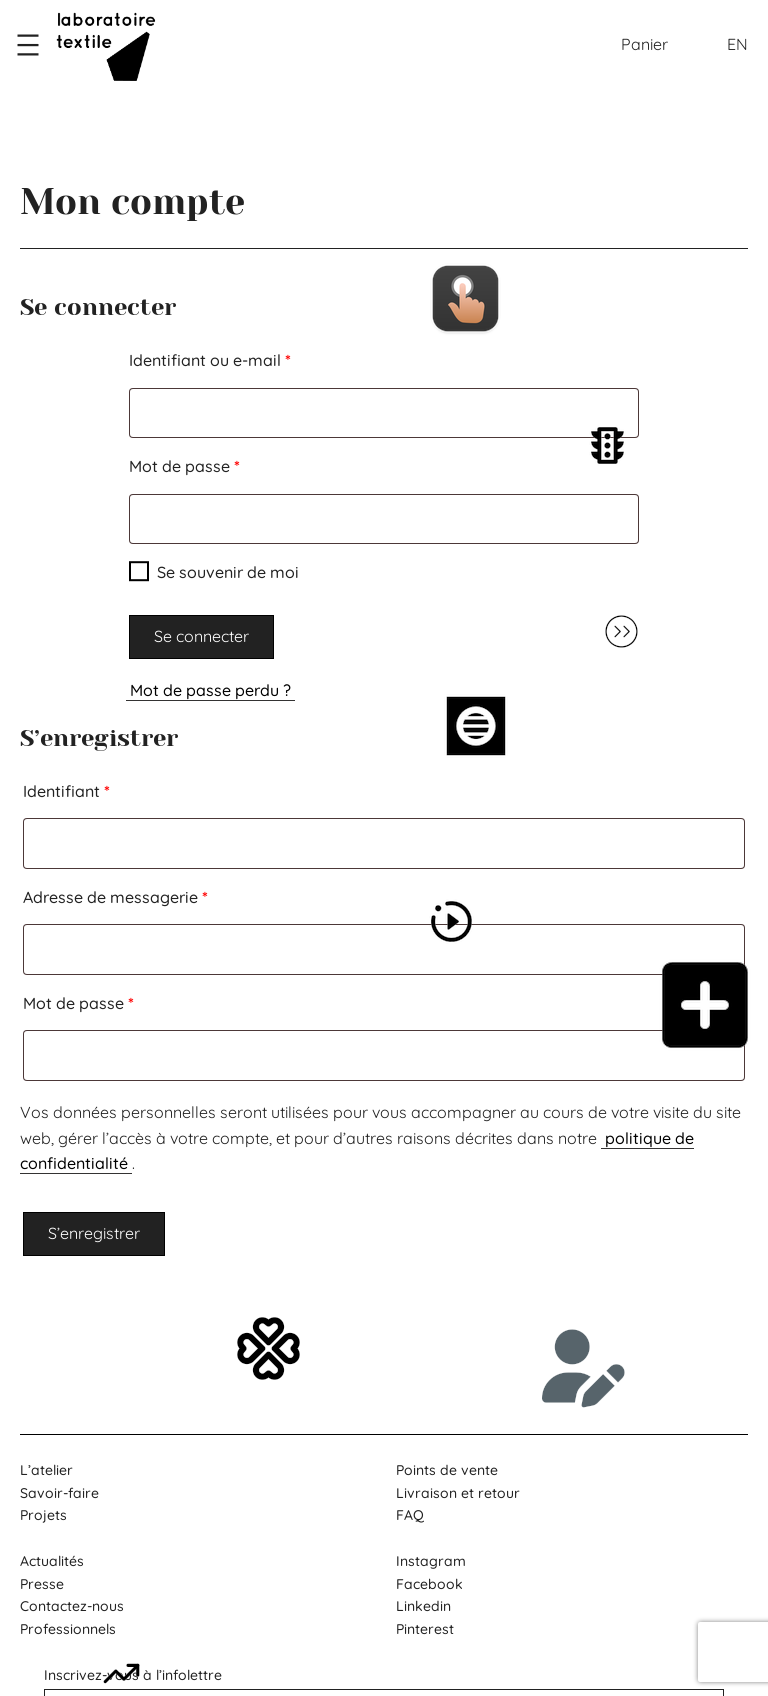  Describe the element at coordinates (705, 1005) in the screenshot. I see `add a new item or content` at that location.